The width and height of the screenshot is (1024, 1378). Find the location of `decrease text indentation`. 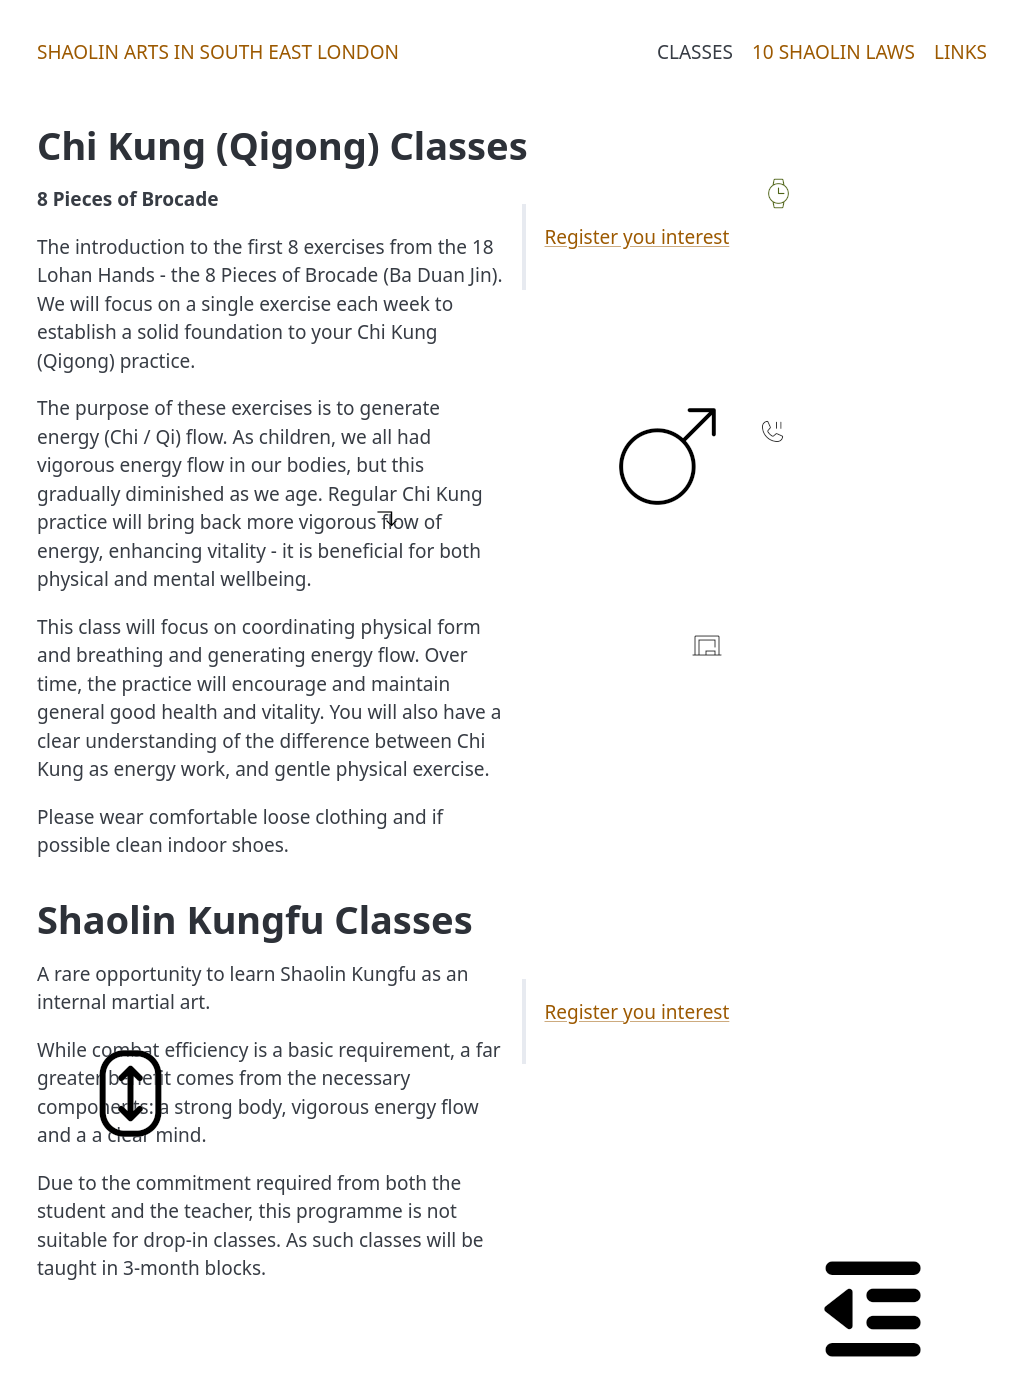

decrease text indentation is located at coordinates (873, 1309).